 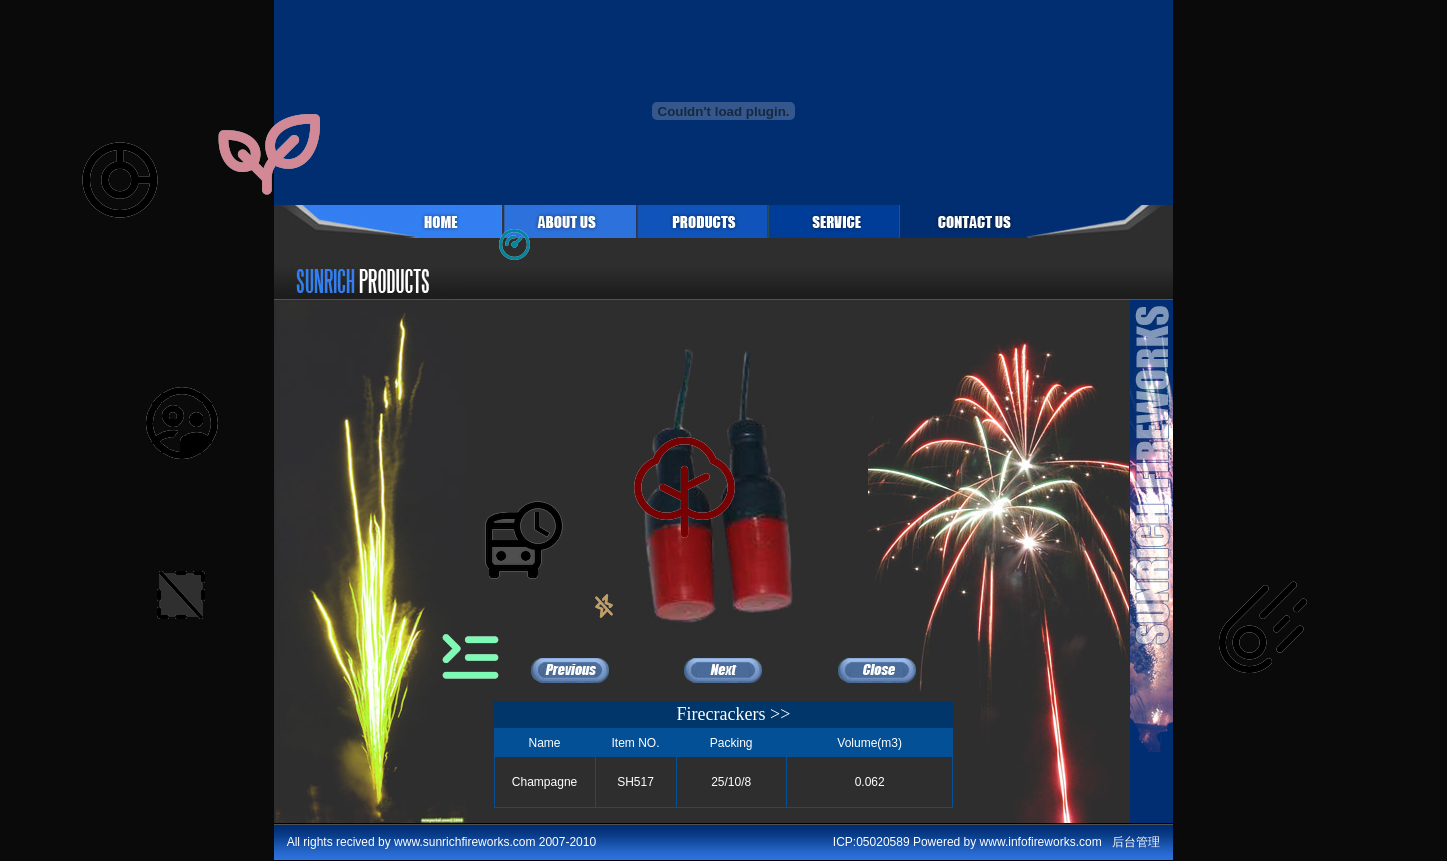 I want to click on view bus or transit departure times, so click(x=524, y=540).